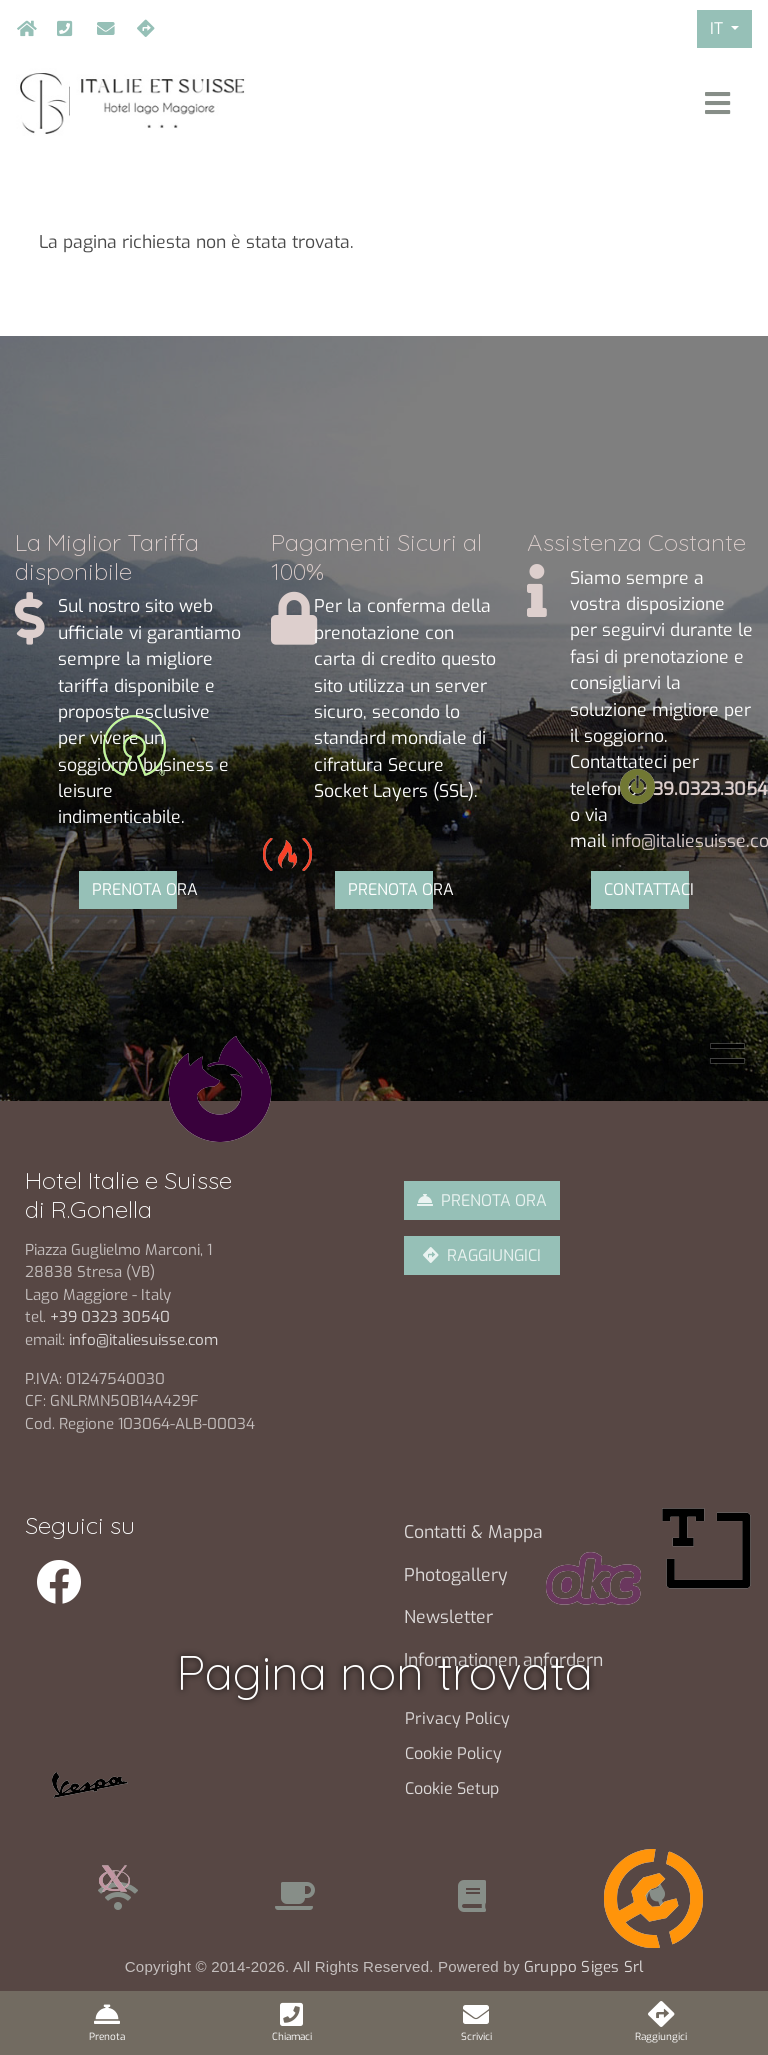 The height and width of the screenshot is (2055, 768). I want to click on link to X.Org Foundation website, so click(114, 1878).